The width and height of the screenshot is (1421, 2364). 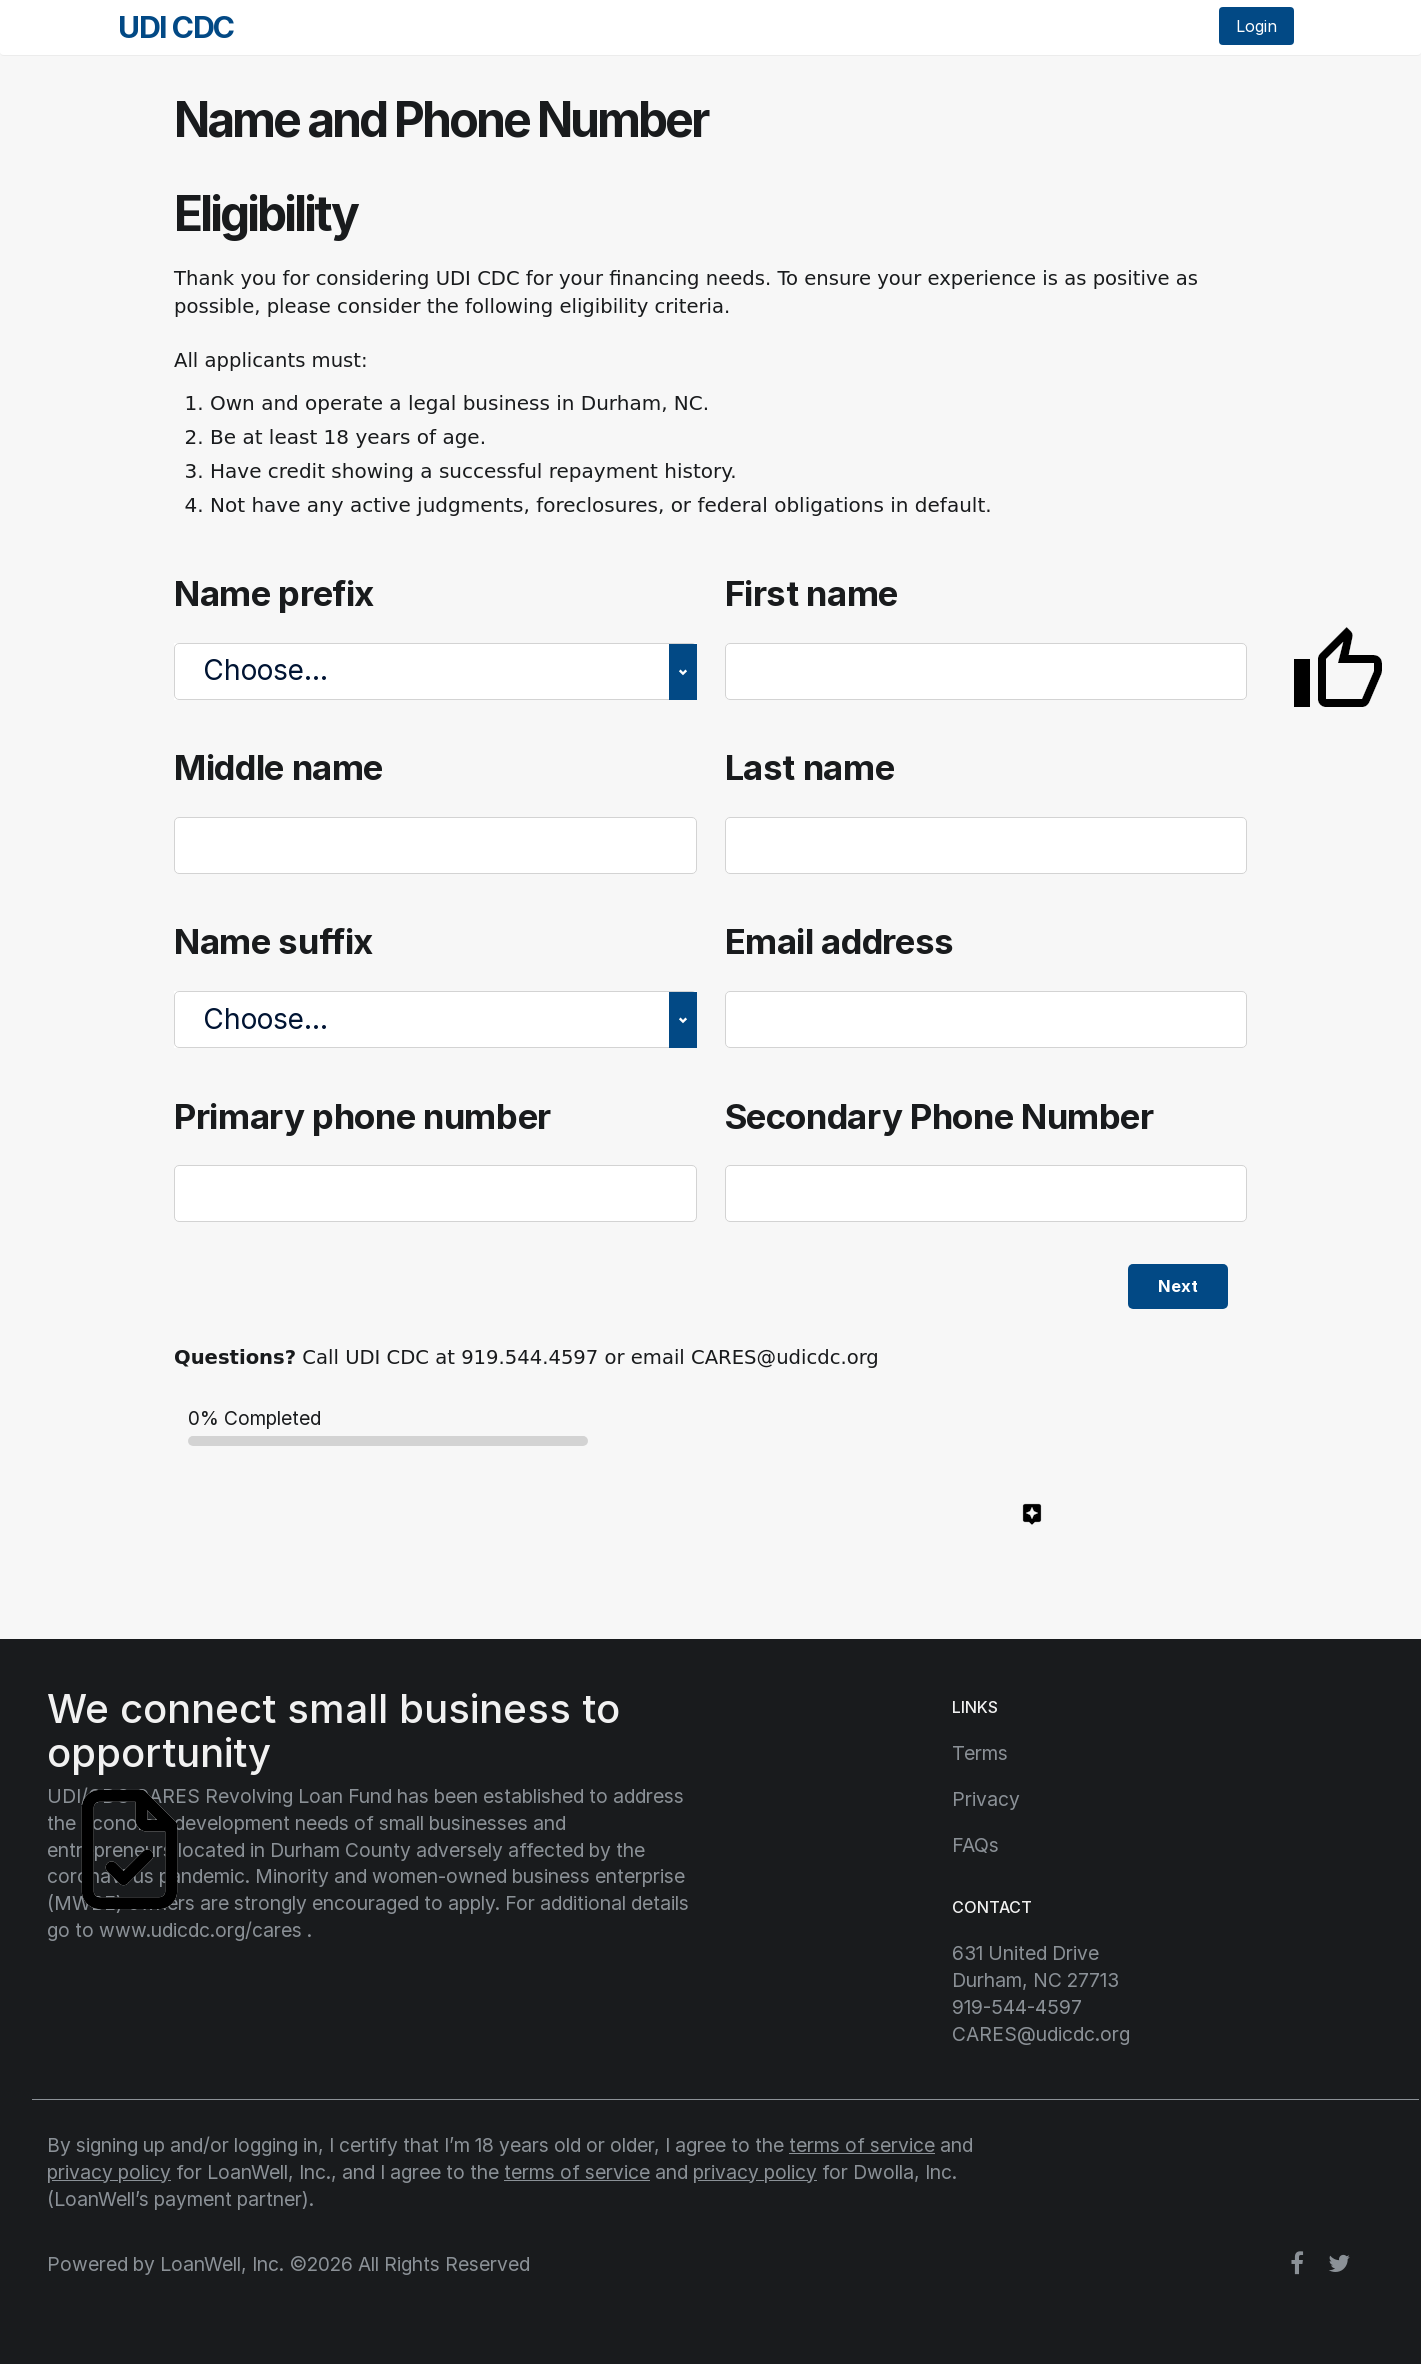 I want to click on like or upvote content, so click(x=1338, y=671).